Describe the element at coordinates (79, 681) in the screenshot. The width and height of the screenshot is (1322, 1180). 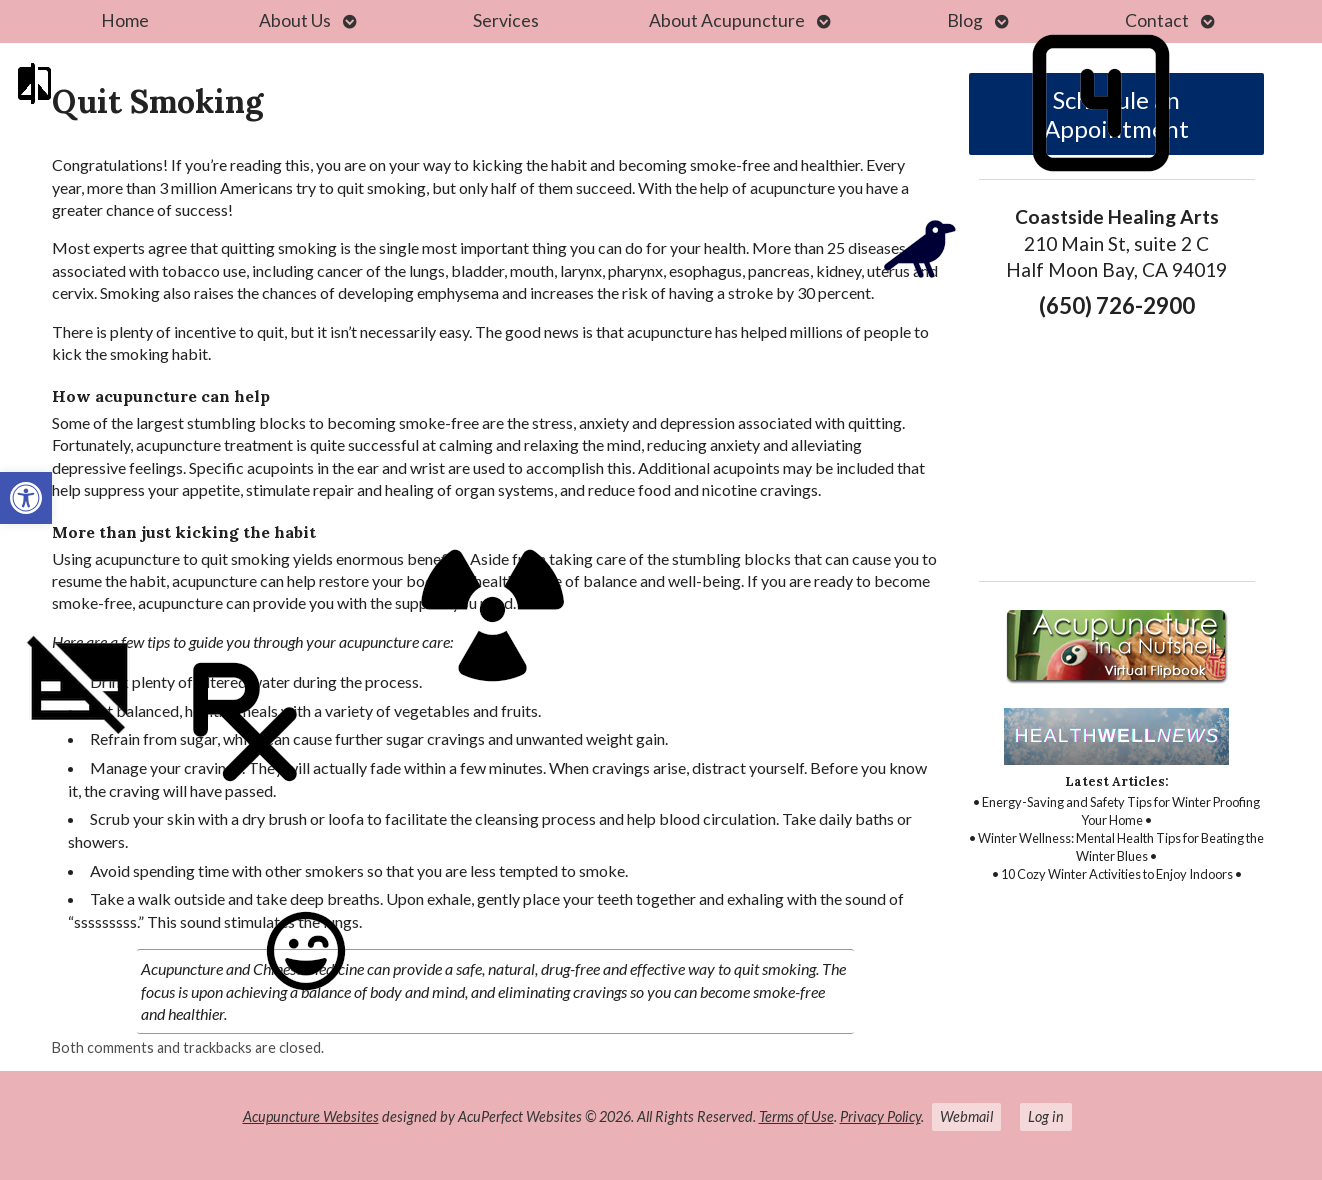
I see `turn off subtitles or closed captions` at that location.